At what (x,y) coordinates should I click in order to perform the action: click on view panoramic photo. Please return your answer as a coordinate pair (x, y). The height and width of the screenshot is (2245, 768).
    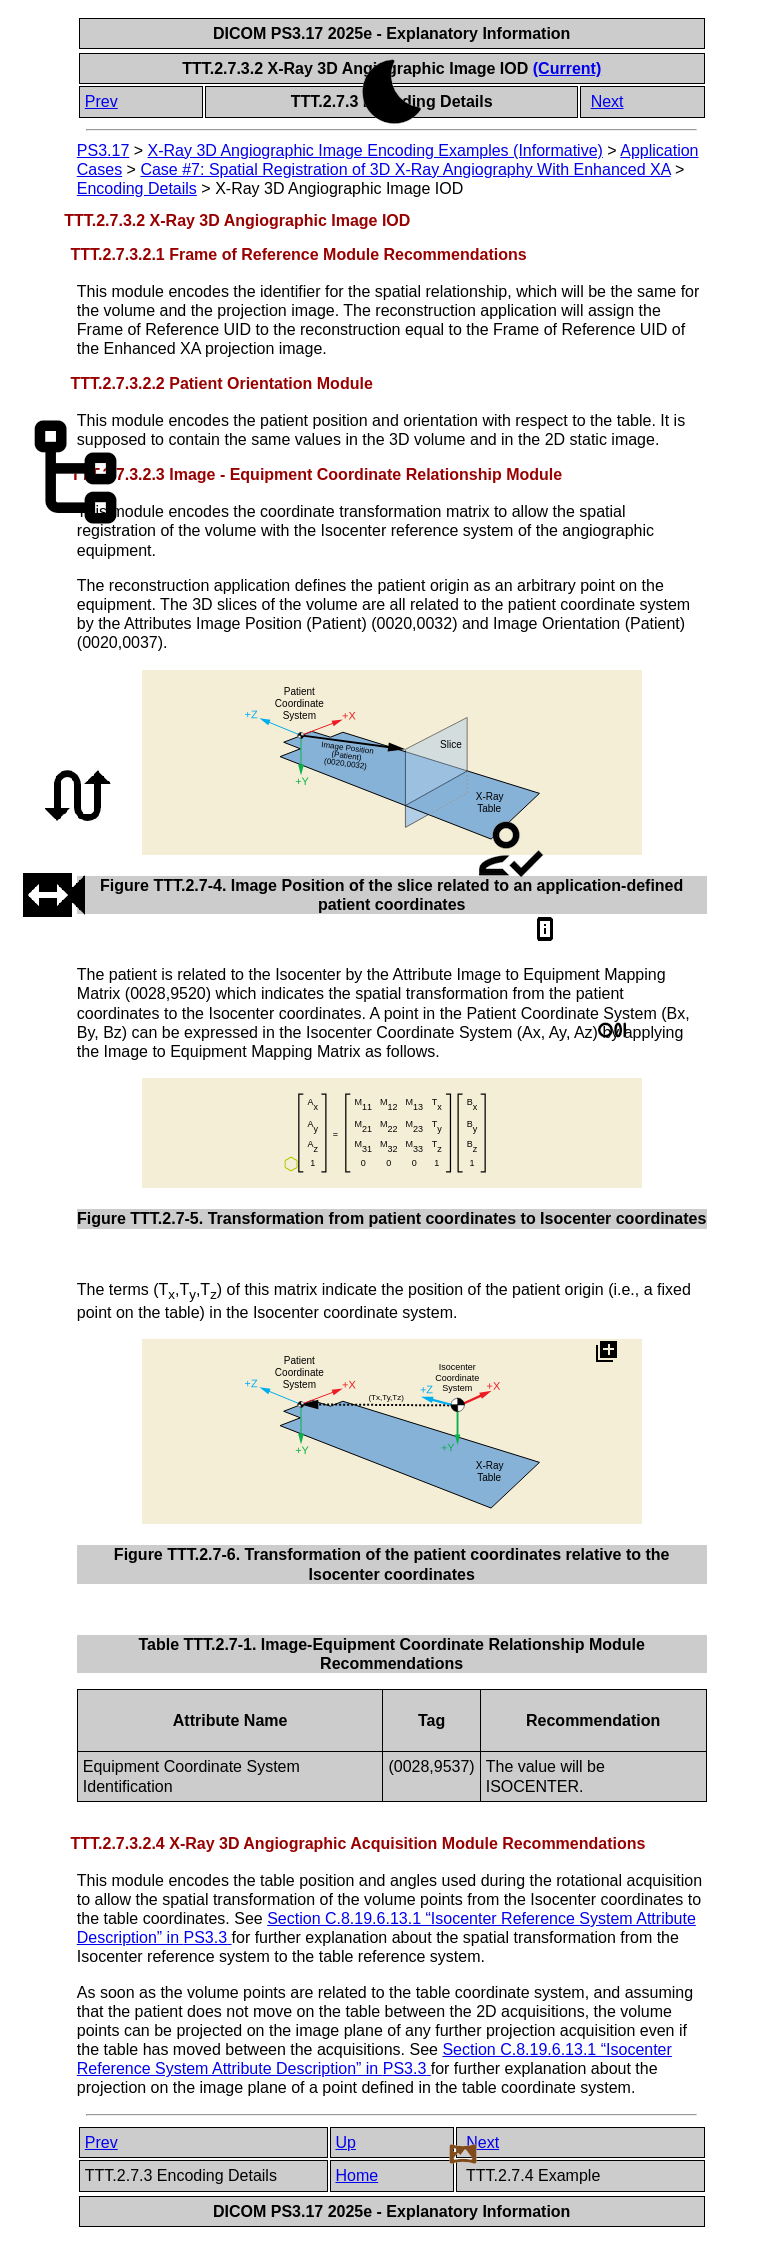
    Looking at the image, I should click on (463, 2154).